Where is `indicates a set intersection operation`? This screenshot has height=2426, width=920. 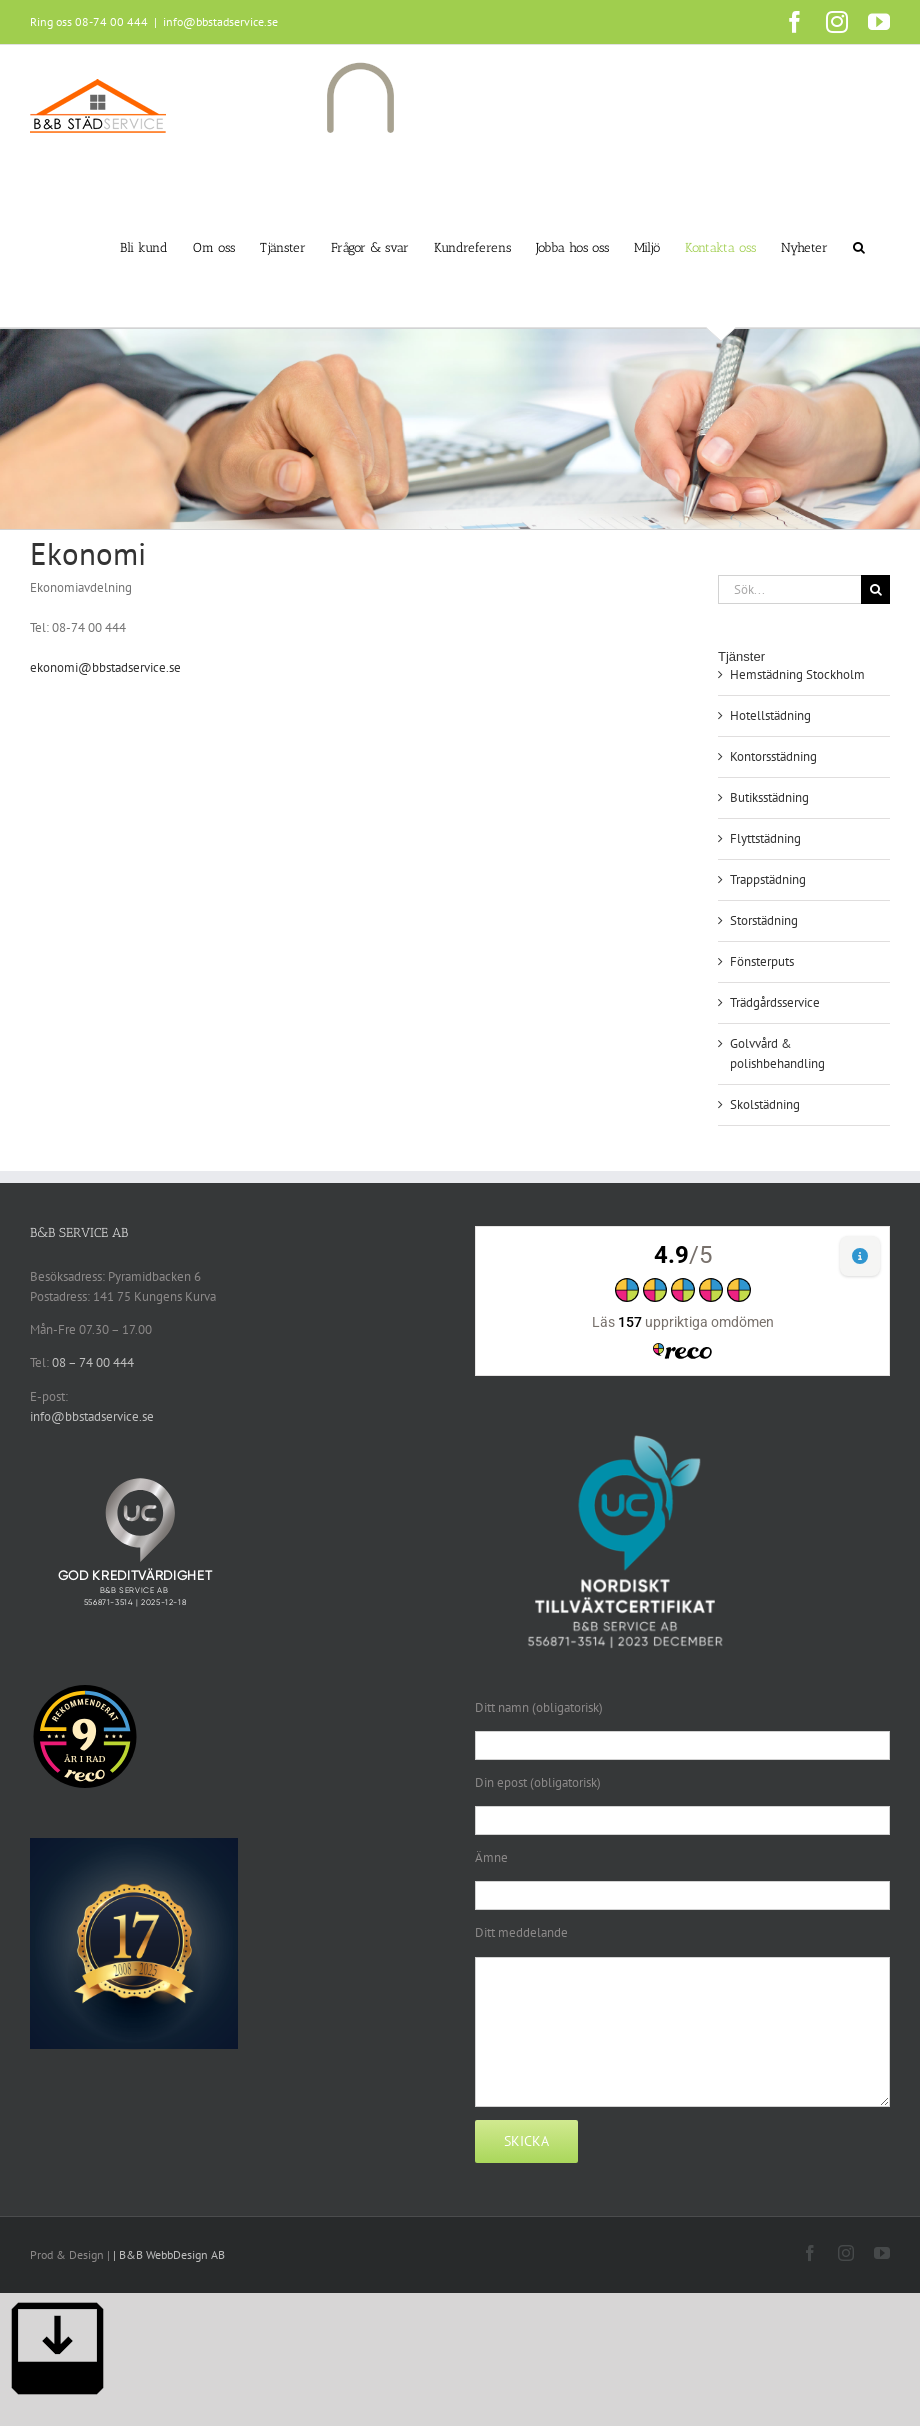 indicates a set intersection operation is located at coordinates (360, 99).